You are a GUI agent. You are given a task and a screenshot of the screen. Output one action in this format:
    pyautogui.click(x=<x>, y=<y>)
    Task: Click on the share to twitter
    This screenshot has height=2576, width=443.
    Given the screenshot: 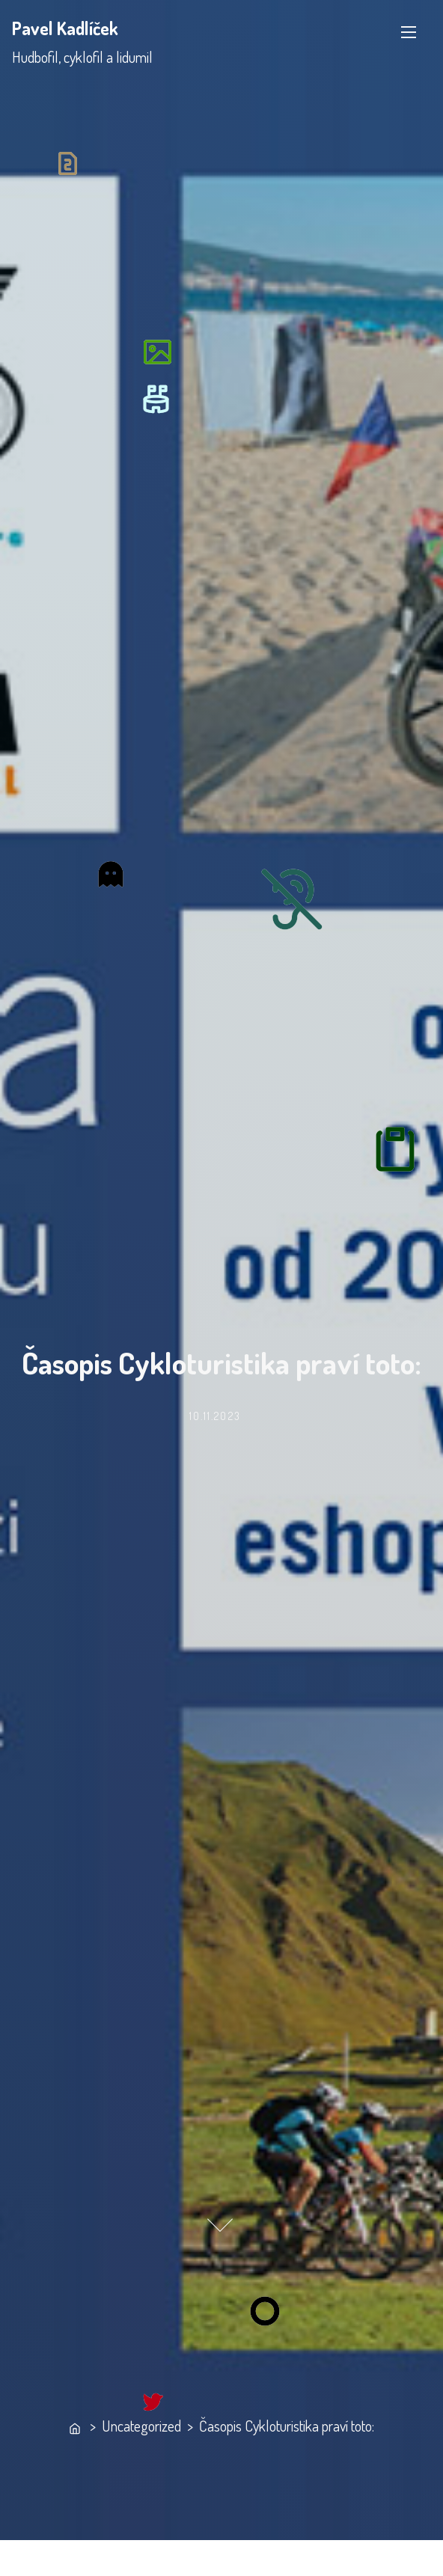 What is the action you would take?
    pyautogui.click(x=152, y=2401)
    